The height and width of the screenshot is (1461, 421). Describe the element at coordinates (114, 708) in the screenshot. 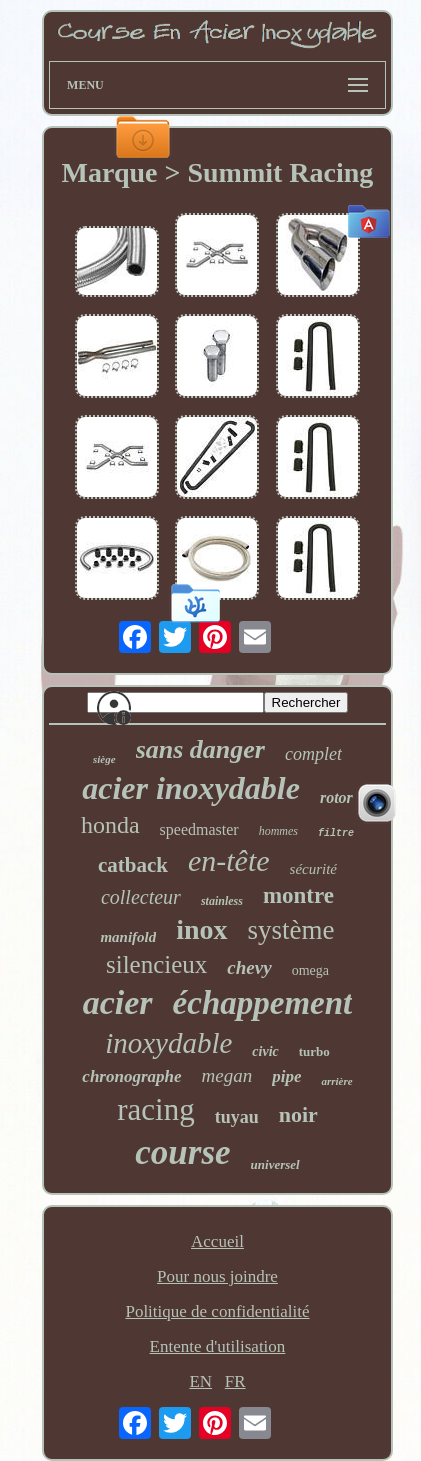

I see `view user profile information` at that location.